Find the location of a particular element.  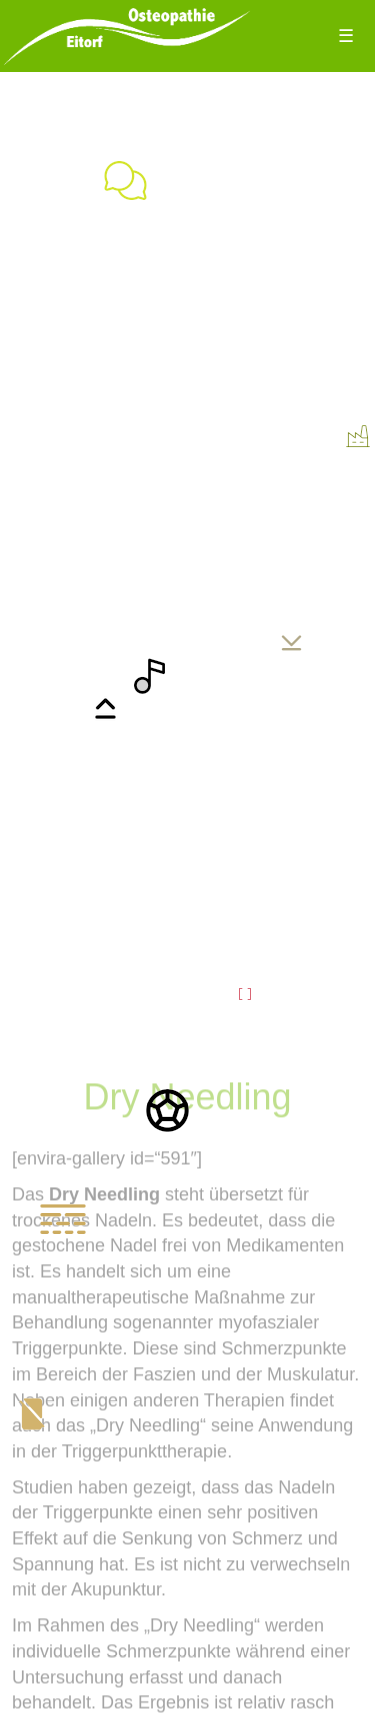

access football or soccer content is located at coordinates (167, 1110).